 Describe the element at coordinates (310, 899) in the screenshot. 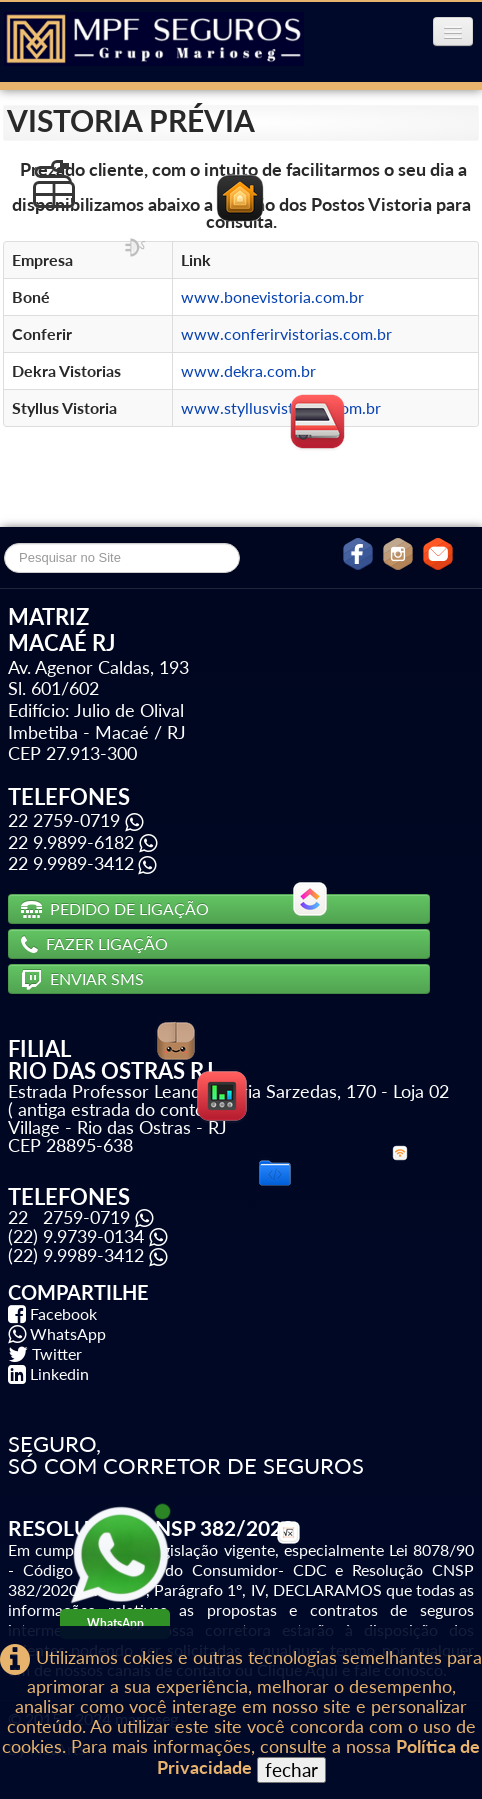

I see `open ClickUp app` at that location.